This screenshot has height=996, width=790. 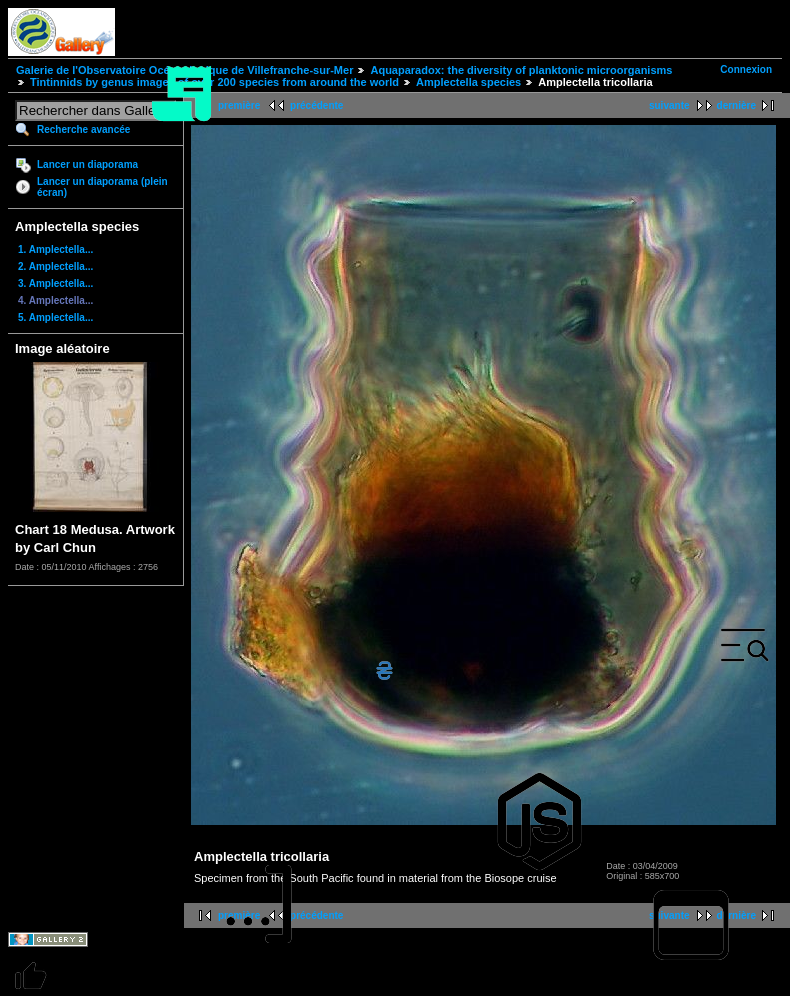 I want to click on Node.js runtime or server-side JavaScript indicator, so click(x=539, y=821).